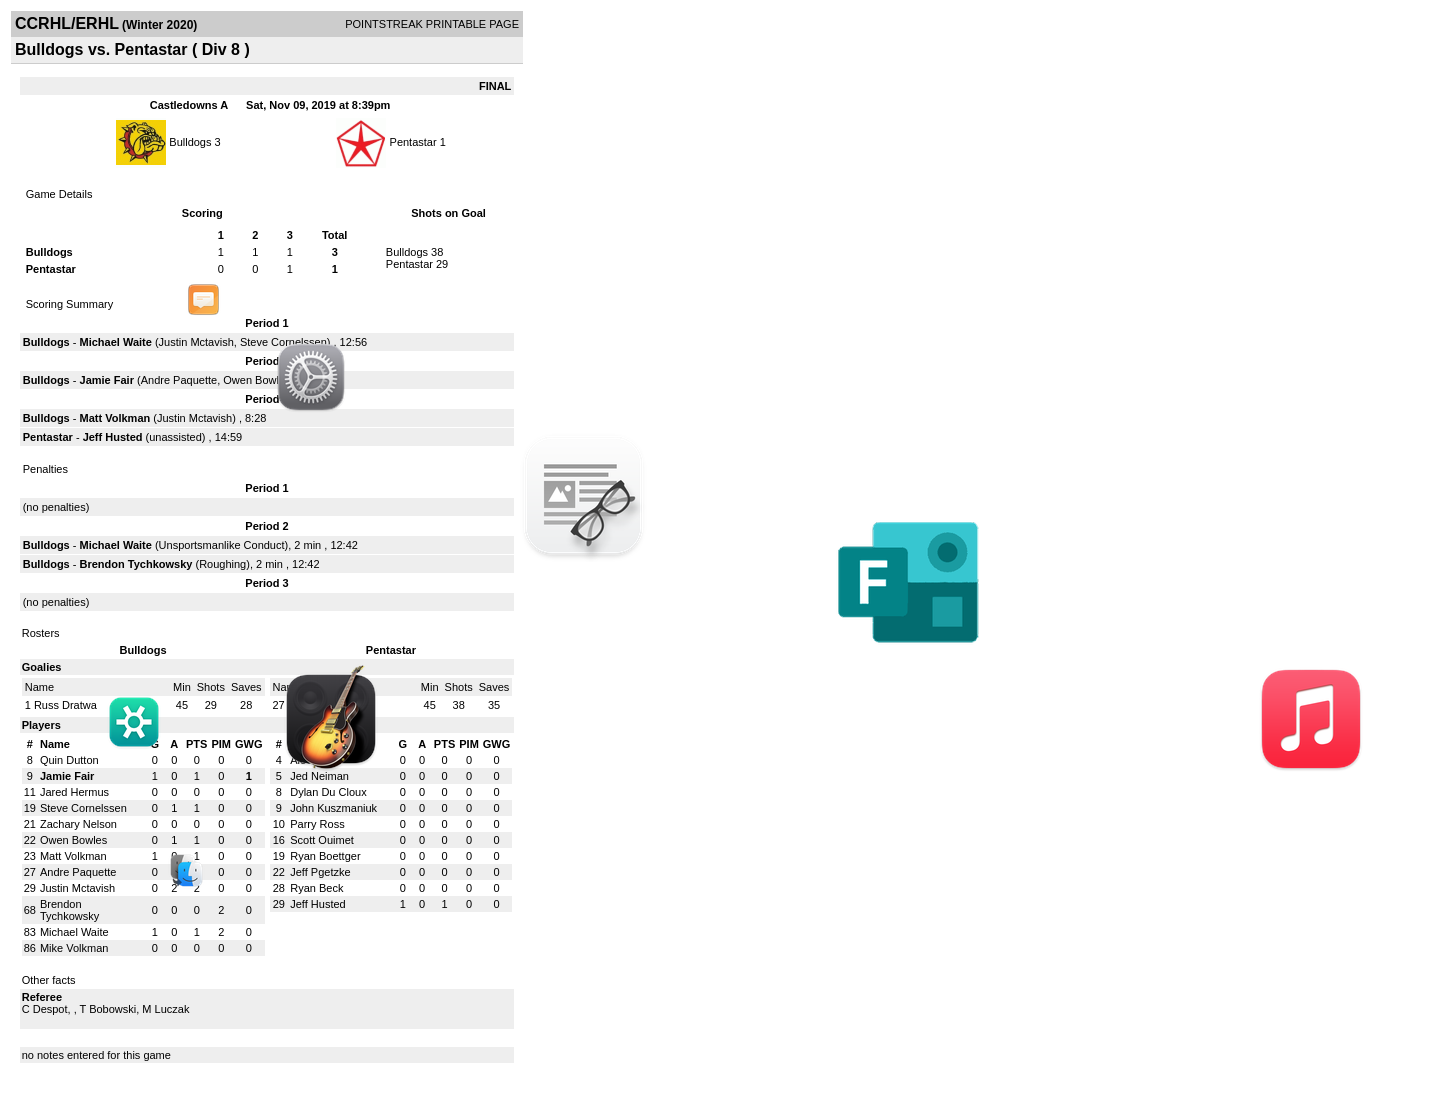 The width and height of the screenshot is (1440, 1099). Describe the element at coordinates (311, 377) in the screenshot. I see `open system settings or preferences` at that location.